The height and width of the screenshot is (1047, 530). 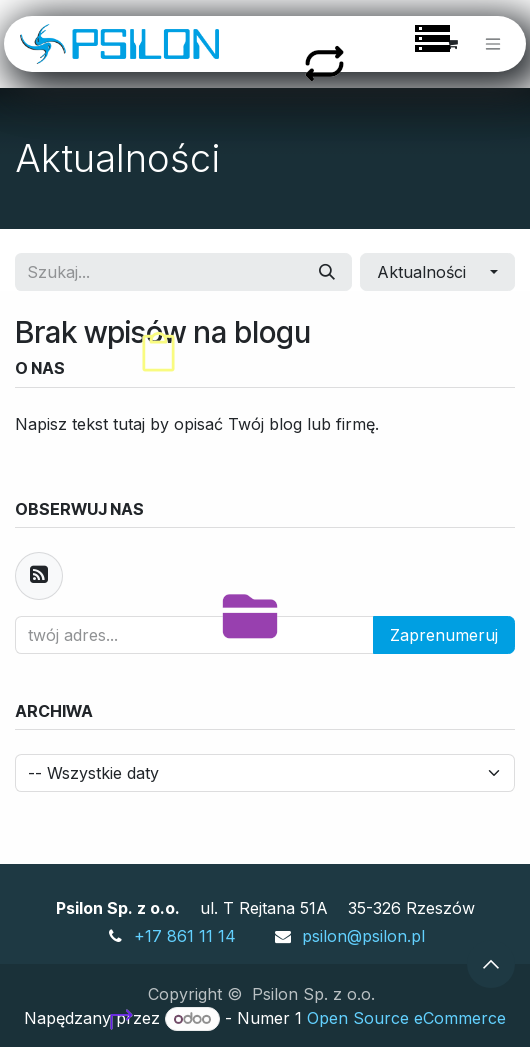 I want to click on redirect or forward content, so click(x=121, y=1019).